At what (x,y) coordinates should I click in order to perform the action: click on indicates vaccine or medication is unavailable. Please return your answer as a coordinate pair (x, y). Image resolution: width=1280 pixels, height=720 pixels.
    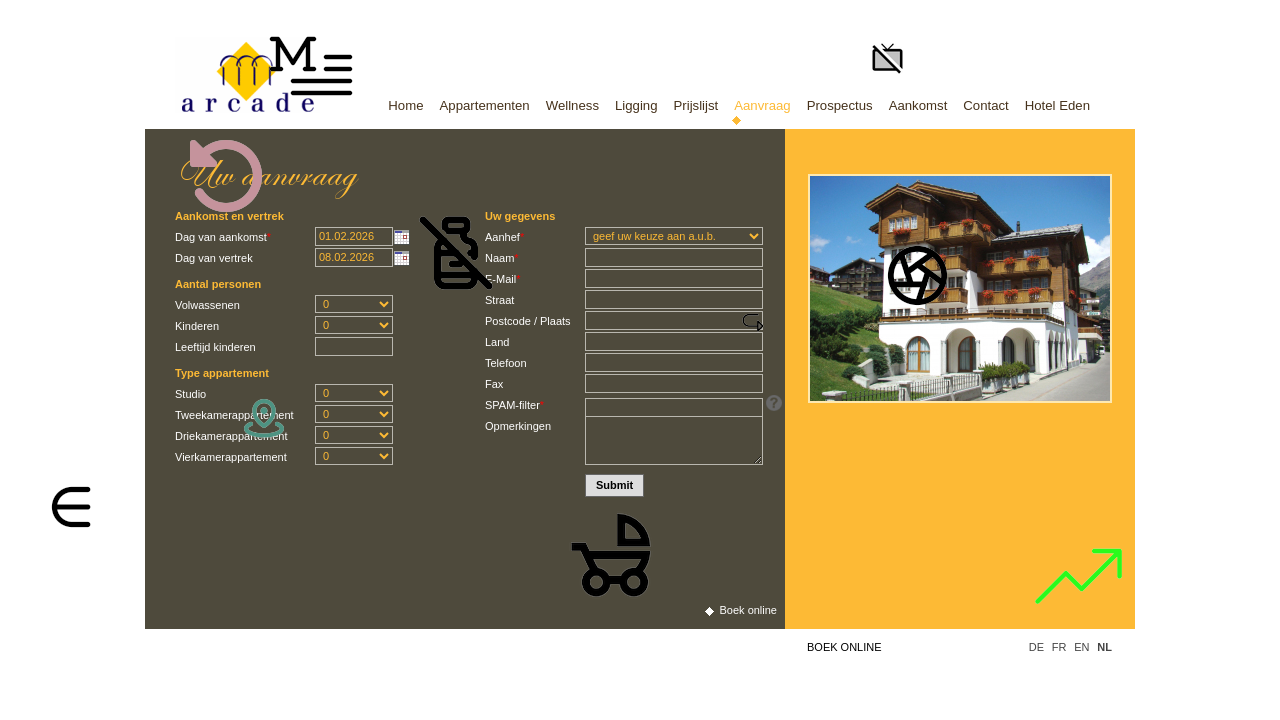
    Looking at the image, I should click on (456, 253).